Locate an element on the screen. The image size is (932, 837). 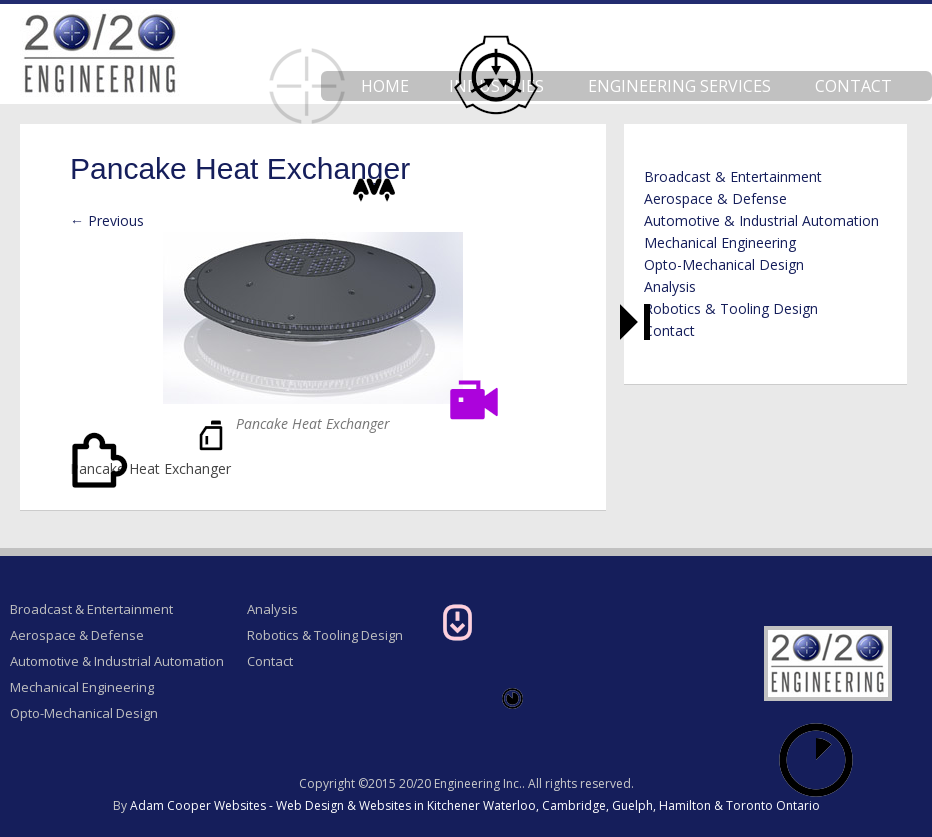
access plugins or extensions is located at coordinates (97, 463).